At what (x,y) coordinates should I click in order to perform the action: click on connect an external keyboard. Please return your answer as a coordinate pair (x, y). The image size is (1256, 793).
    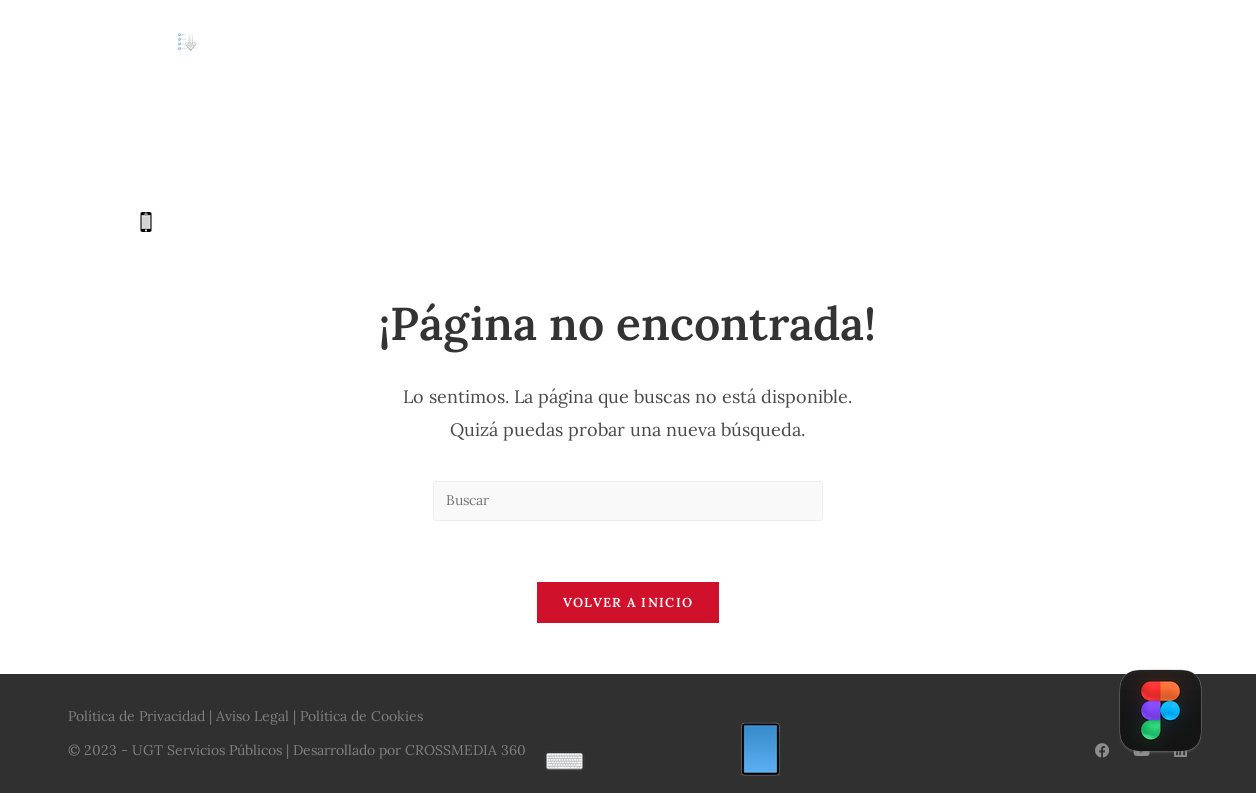
    Looking at the image, I should click on (564, 761).